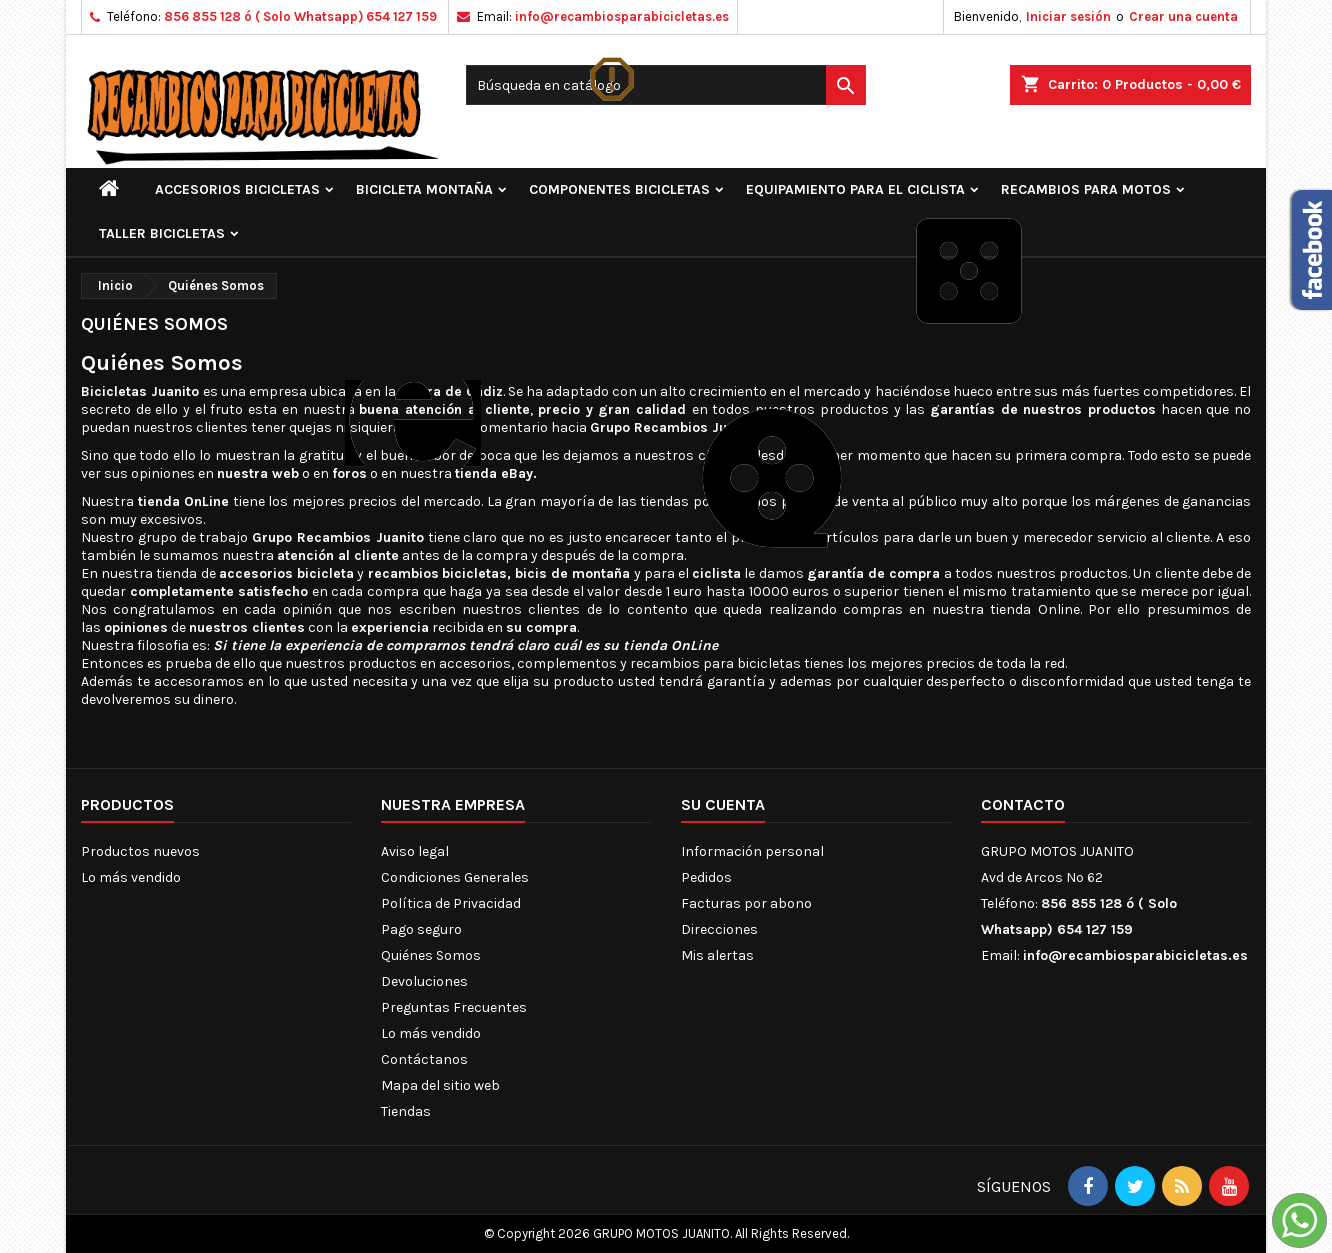 The height and width of the screenshot is (1253, 1332). I want to click on browse movies or video content, so click(772, 478).